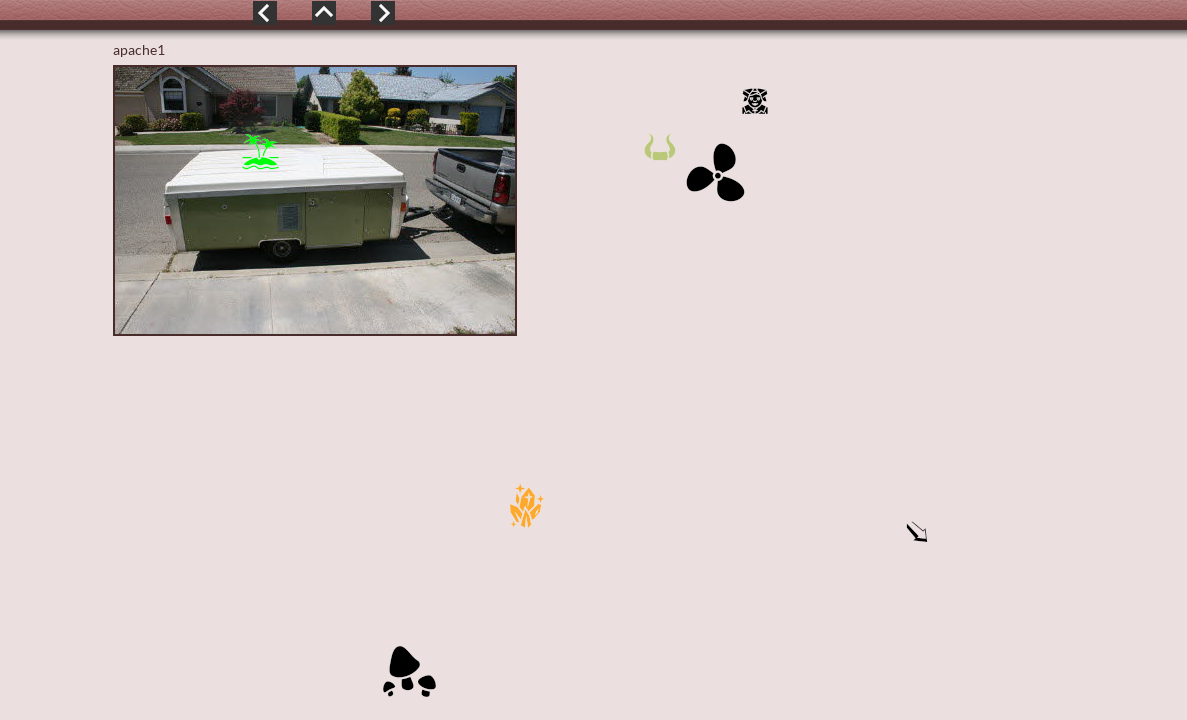 Image resolution: width=1187 pixels, height=720 pixels. Describe the element at coordinates (409, 671) in the screenshot. I see `browse mushroom or fungi identification` at that location.